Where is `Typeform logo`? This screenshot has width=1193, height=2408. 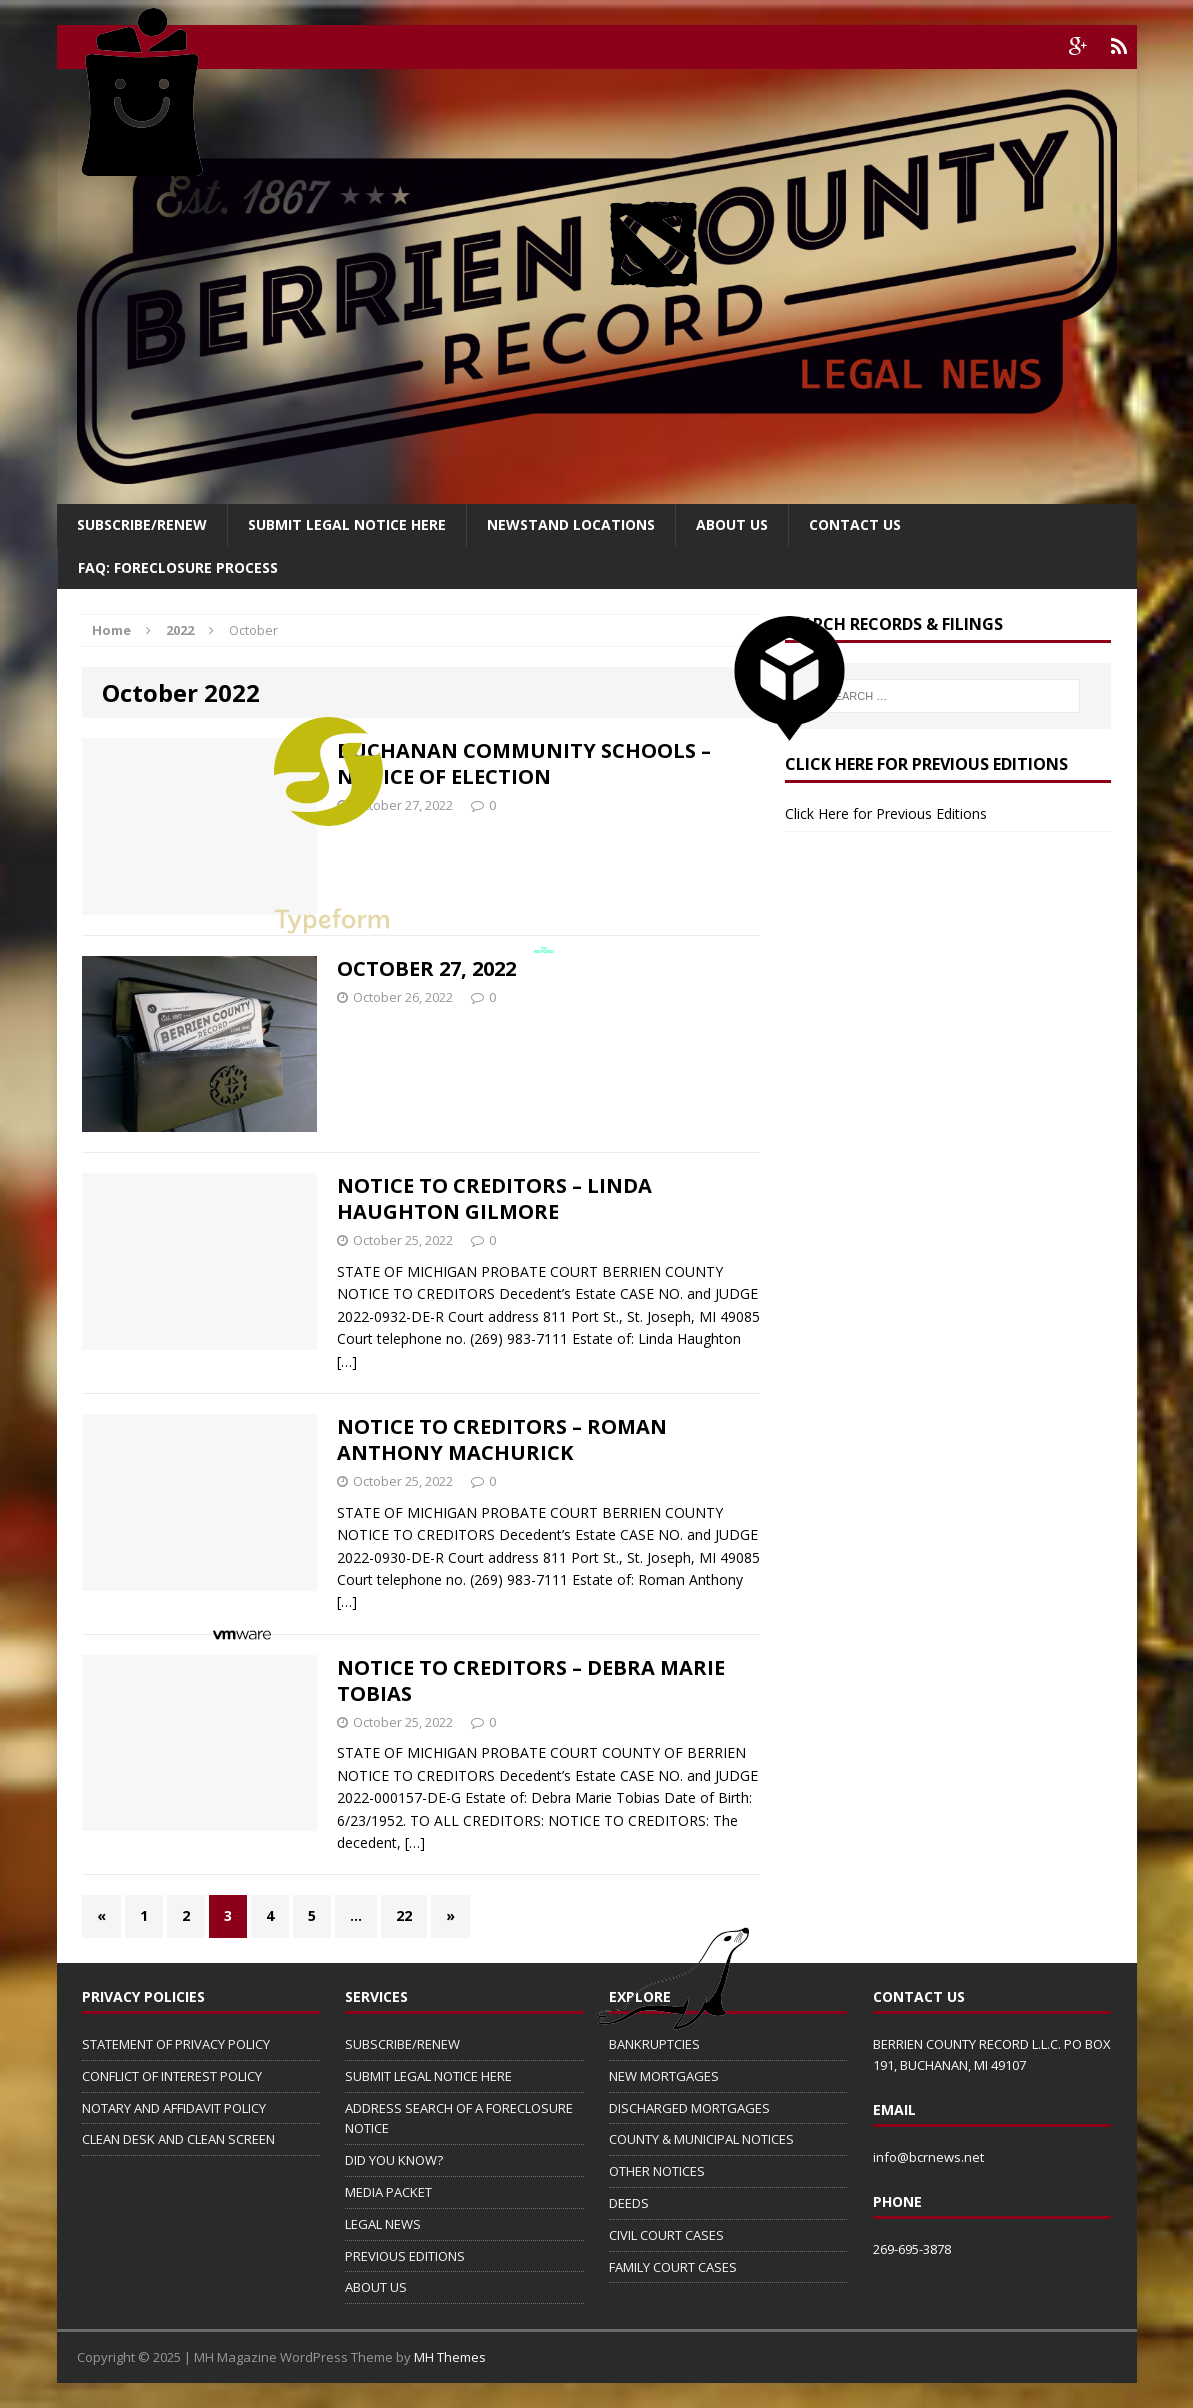 Typeform logo is located at coordinates (332, 921).